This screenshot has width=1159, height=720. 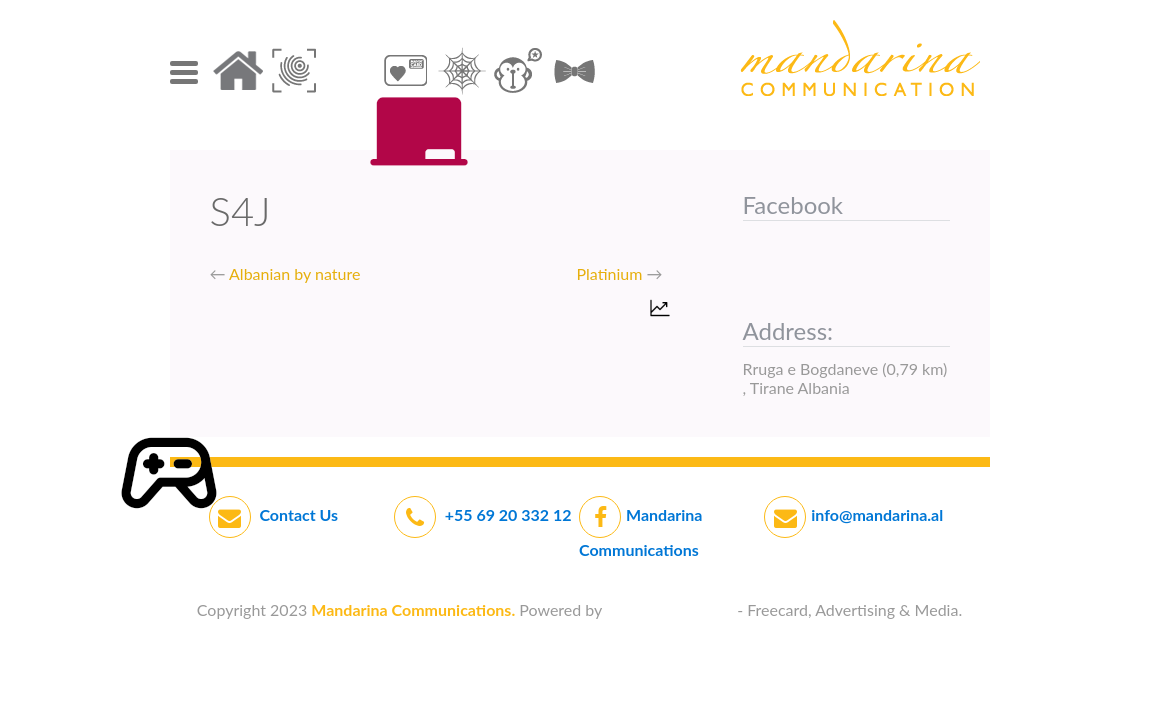 What do you see at coordinates (419, 133) in the screenshot?
I see `open whiteboard or presentation mode` at bounding box center [419, 133].